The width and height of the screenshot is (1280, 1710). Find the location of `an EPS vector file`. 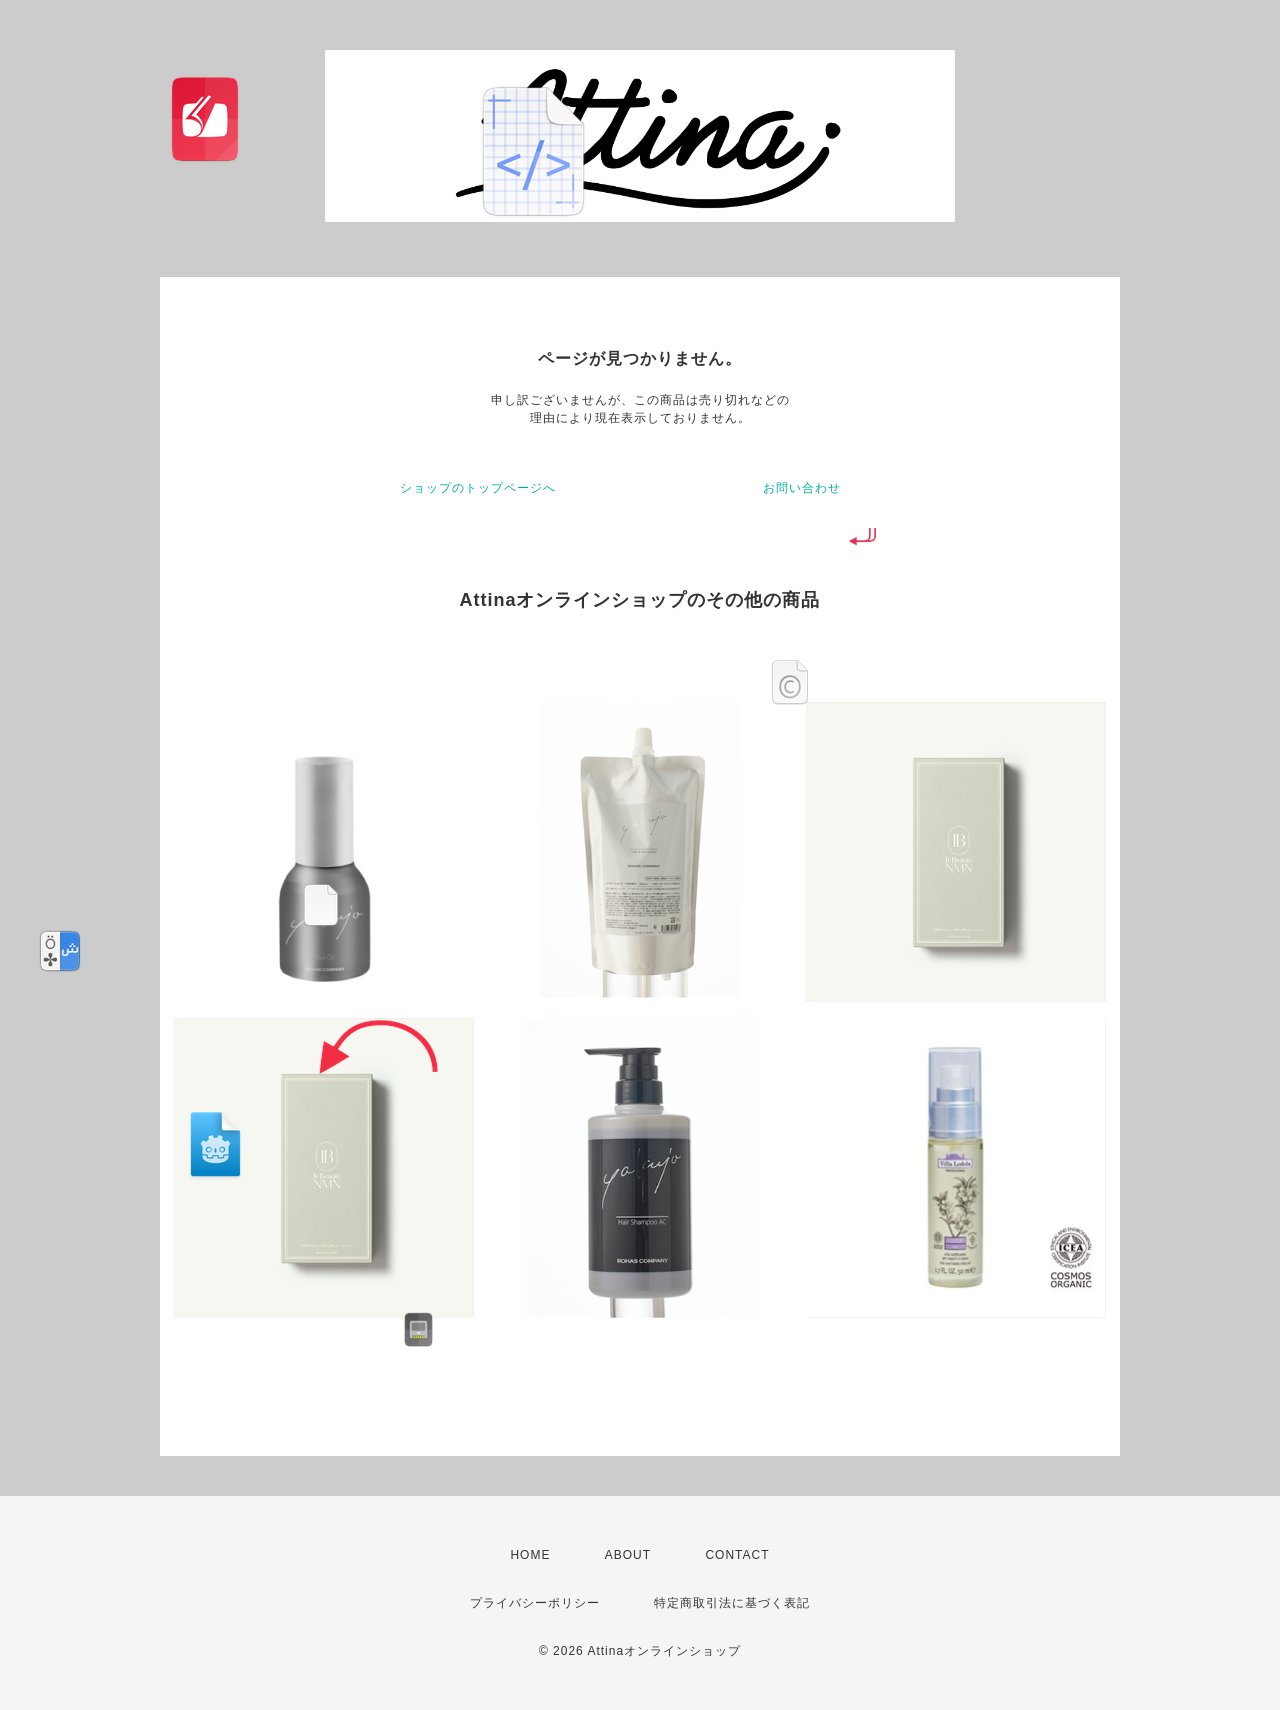

an EPS vector file is located at coordinates (205, 119).